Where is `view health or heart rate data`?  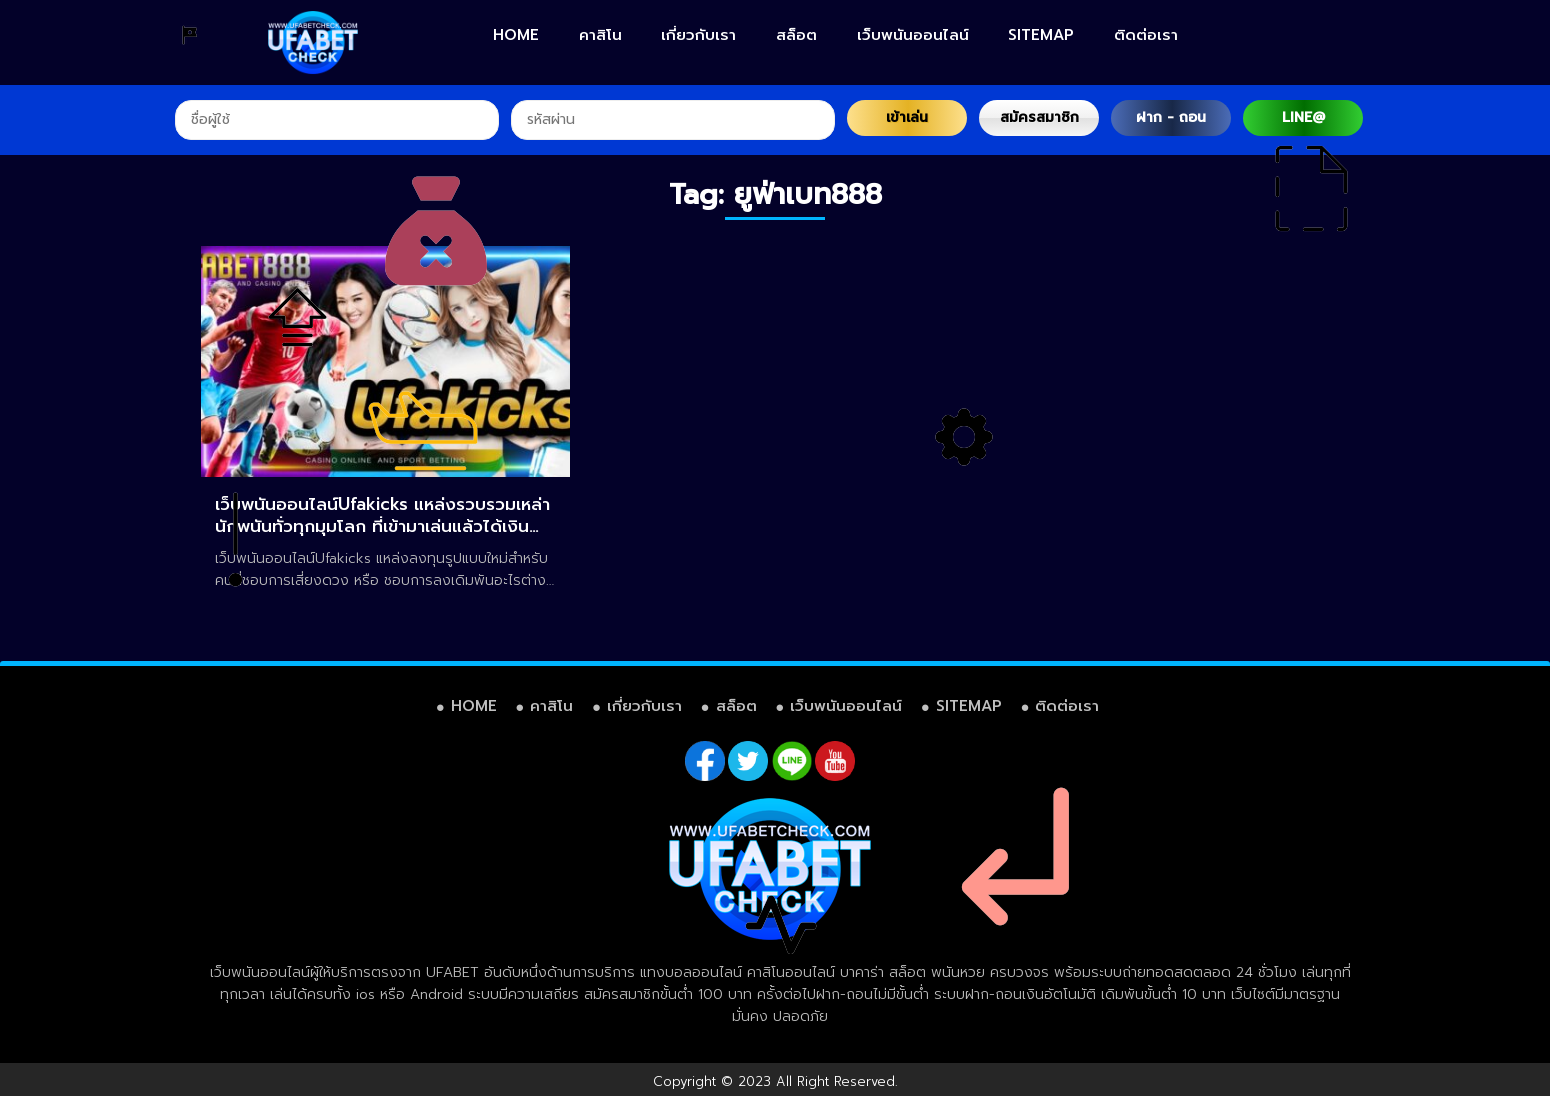 view health or heart rate data is located at coordinates (781, 926).